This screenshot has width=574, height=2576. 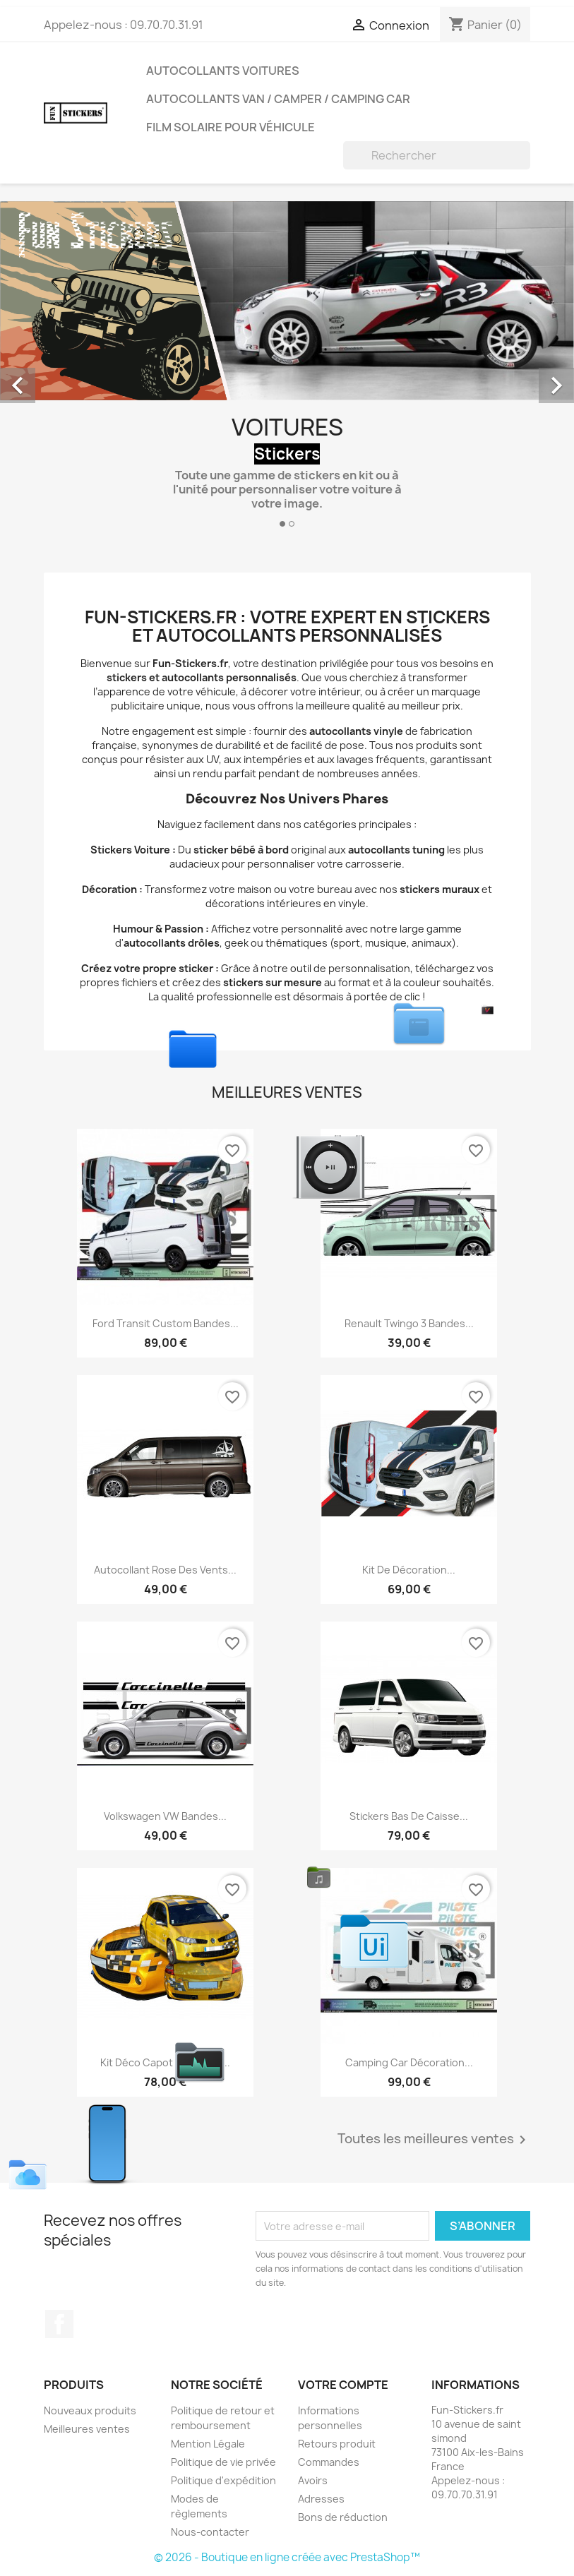 I want to click on iPod shuffle device connected, so click(x=330, y=1167).